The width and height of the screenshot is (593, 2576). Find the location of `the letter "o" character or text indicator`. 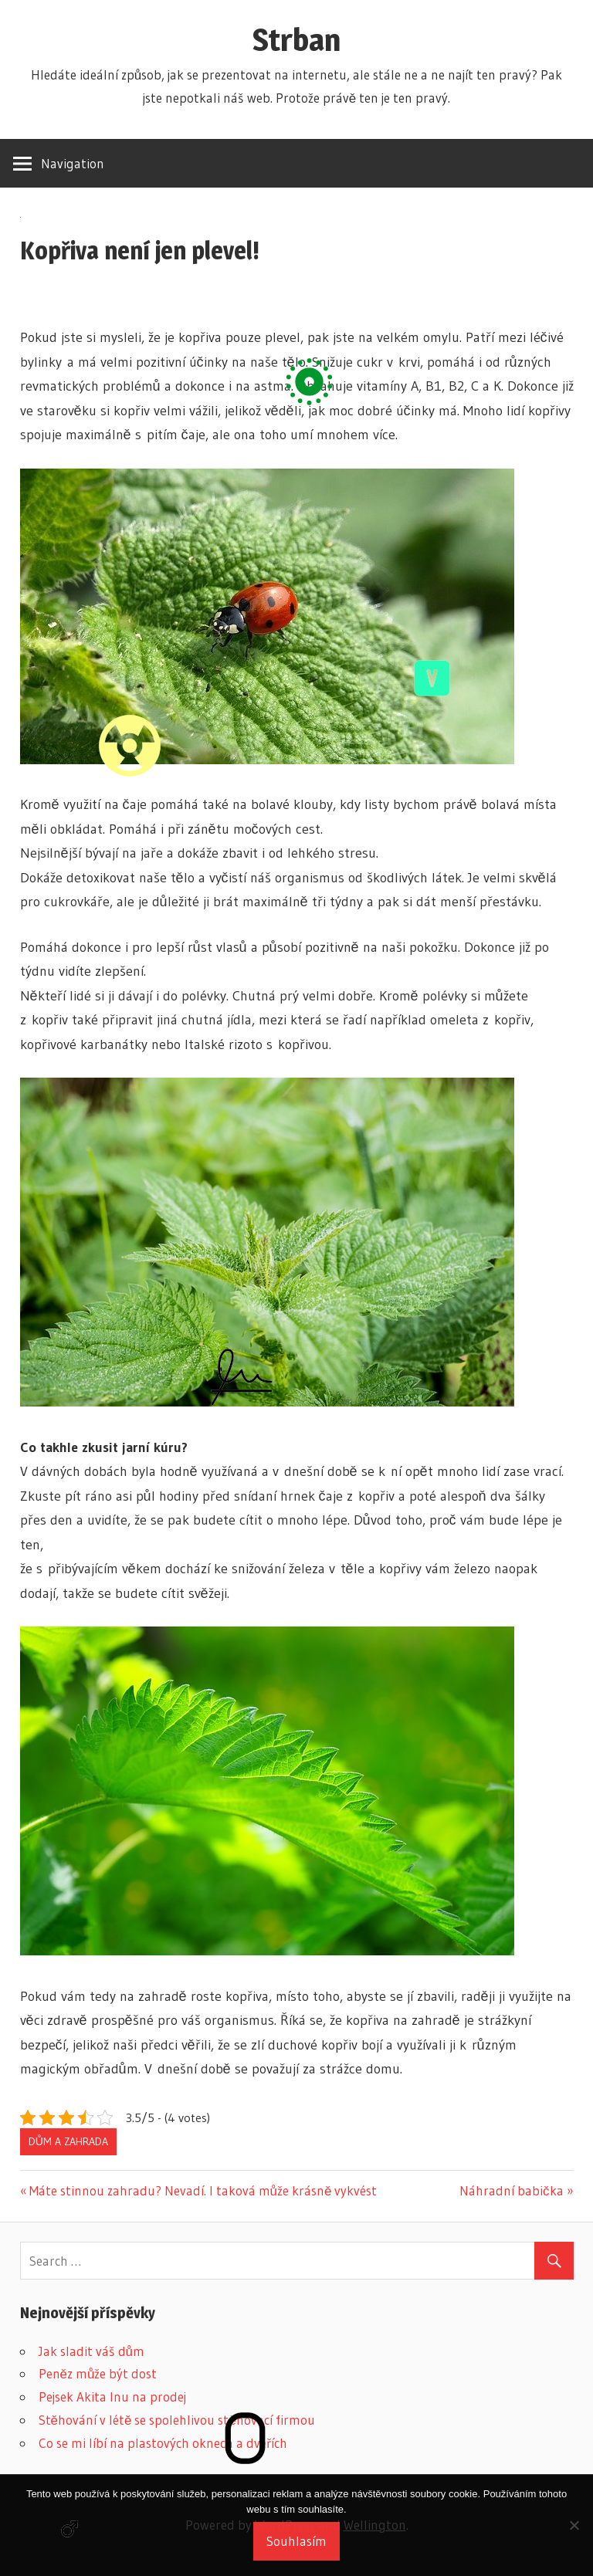

the letter "o" character or text indicator is located at coordinates (245, 2438).